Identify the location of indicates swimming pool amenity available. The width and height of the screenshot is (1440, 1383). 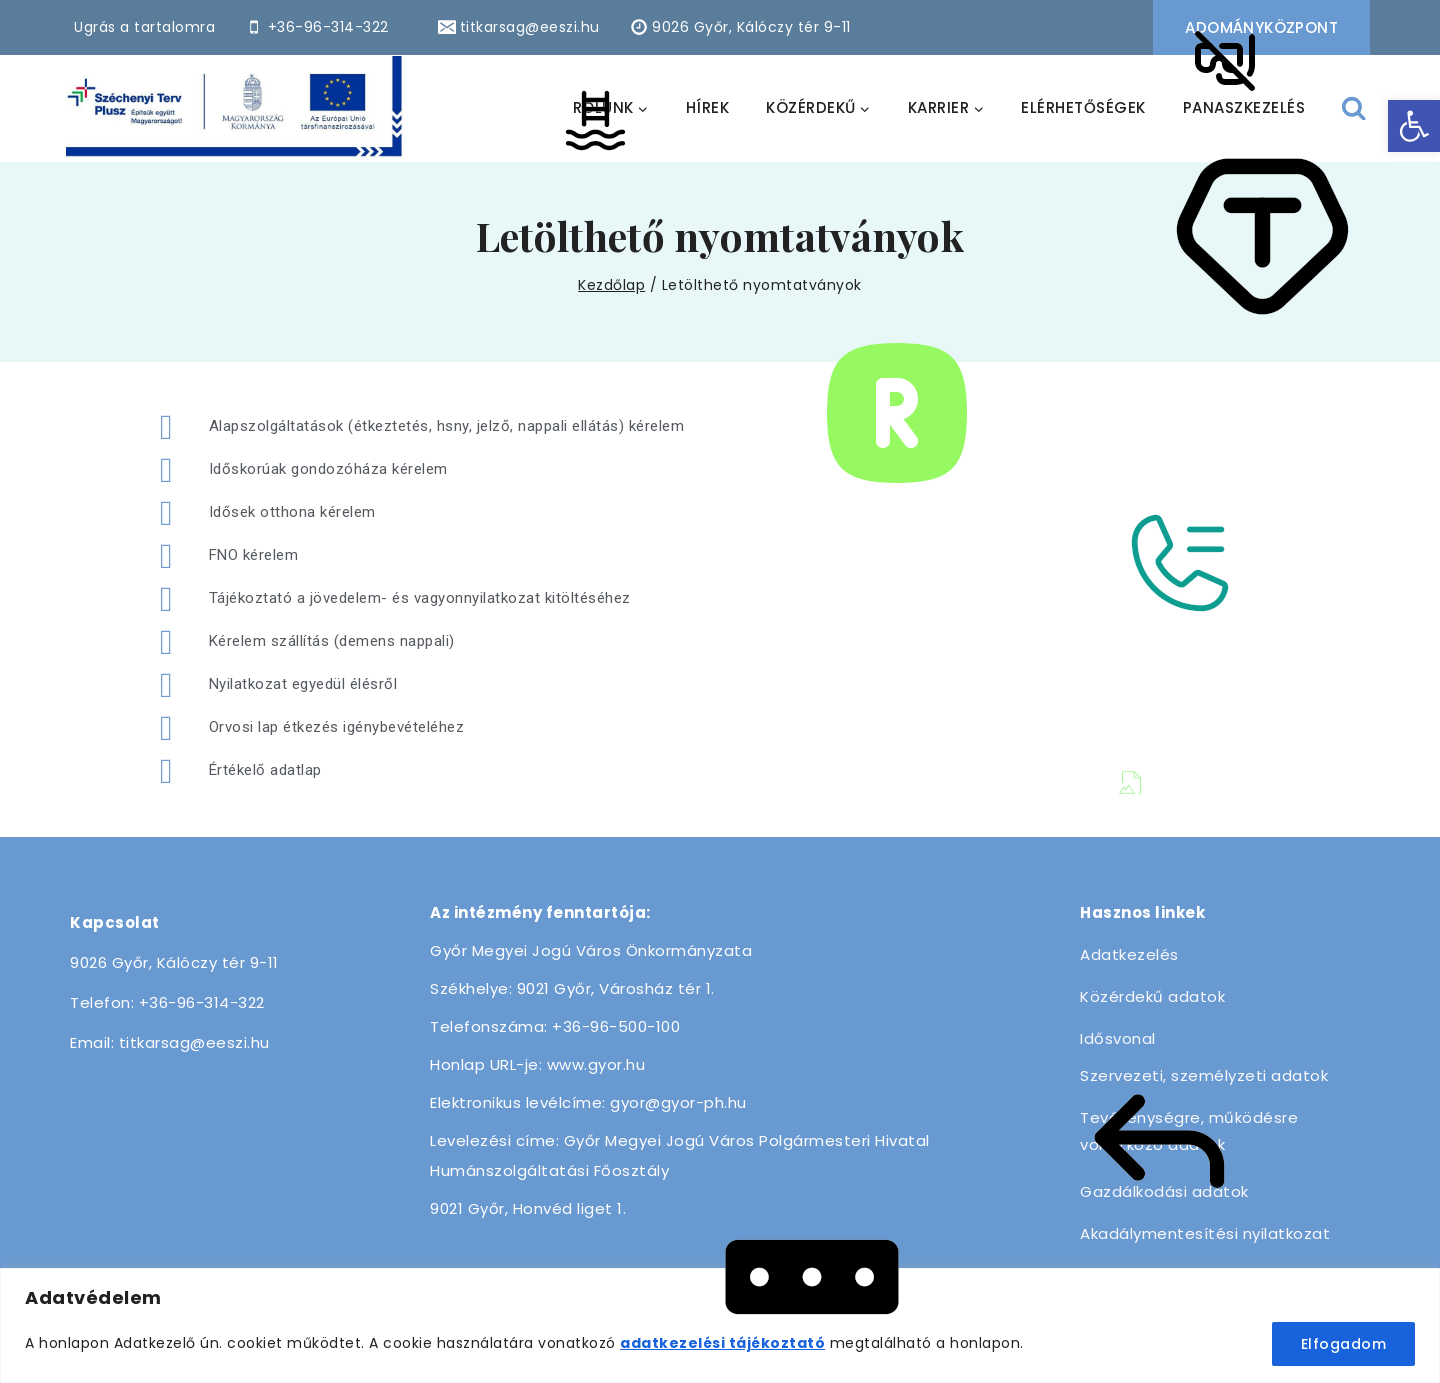
(595, 120).